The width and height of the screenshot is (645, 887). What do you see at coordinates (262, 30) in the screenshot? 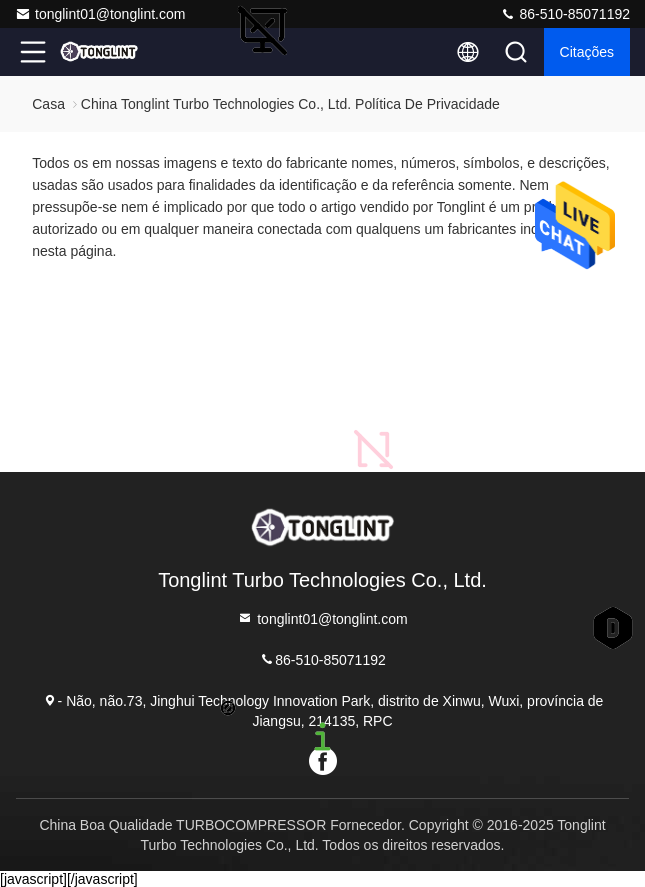
I see `stop screen sharing or presentation mode` at bounding box center [262, 30].